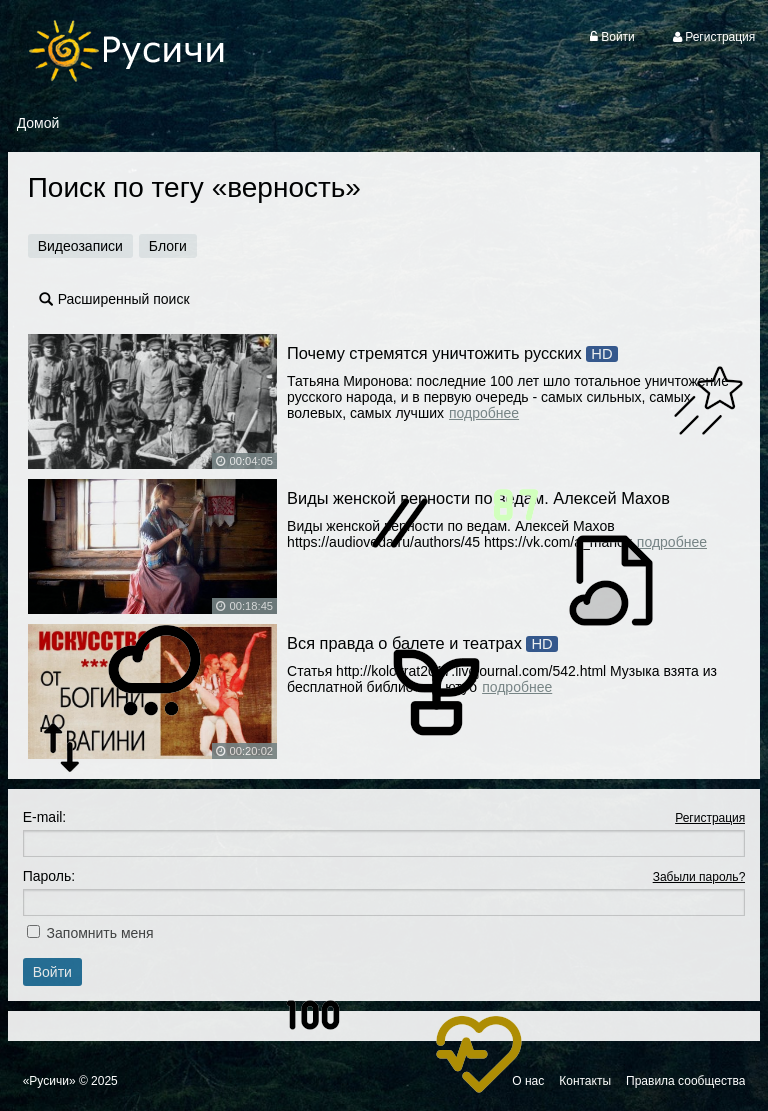  I want to click on indicates a perfect score or 100% completion, so click(313, 1015).